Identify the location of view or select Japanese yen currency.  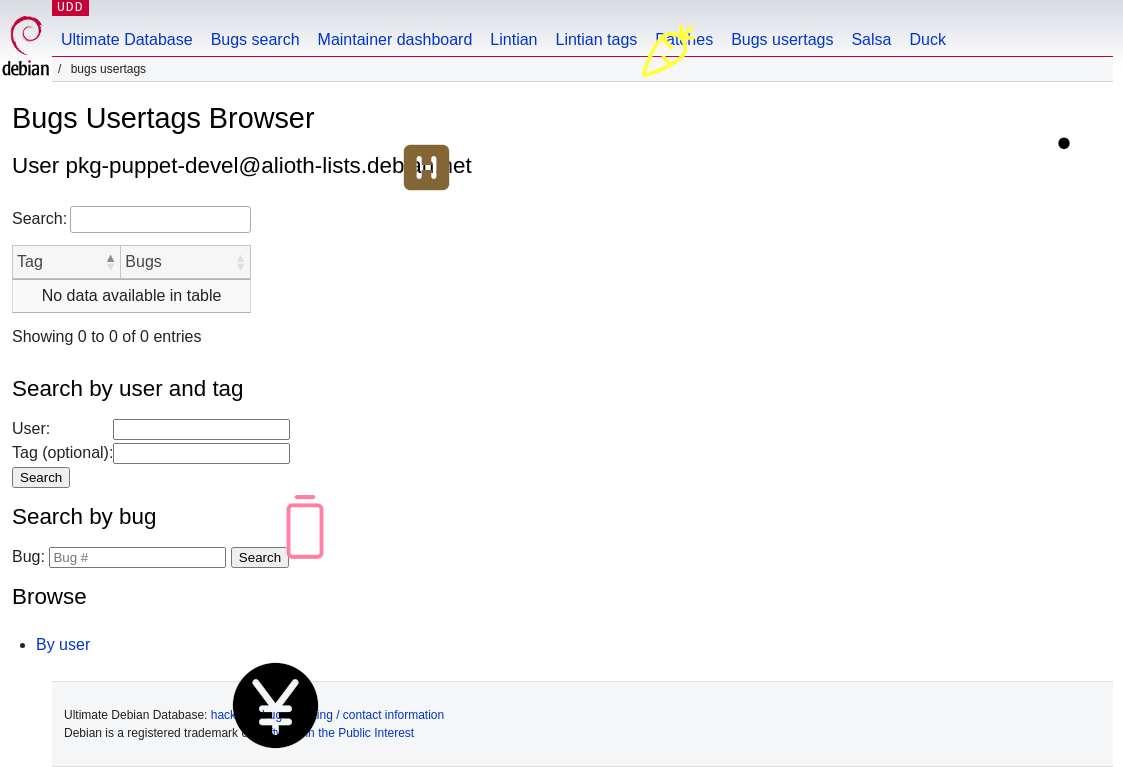
(275, 705).